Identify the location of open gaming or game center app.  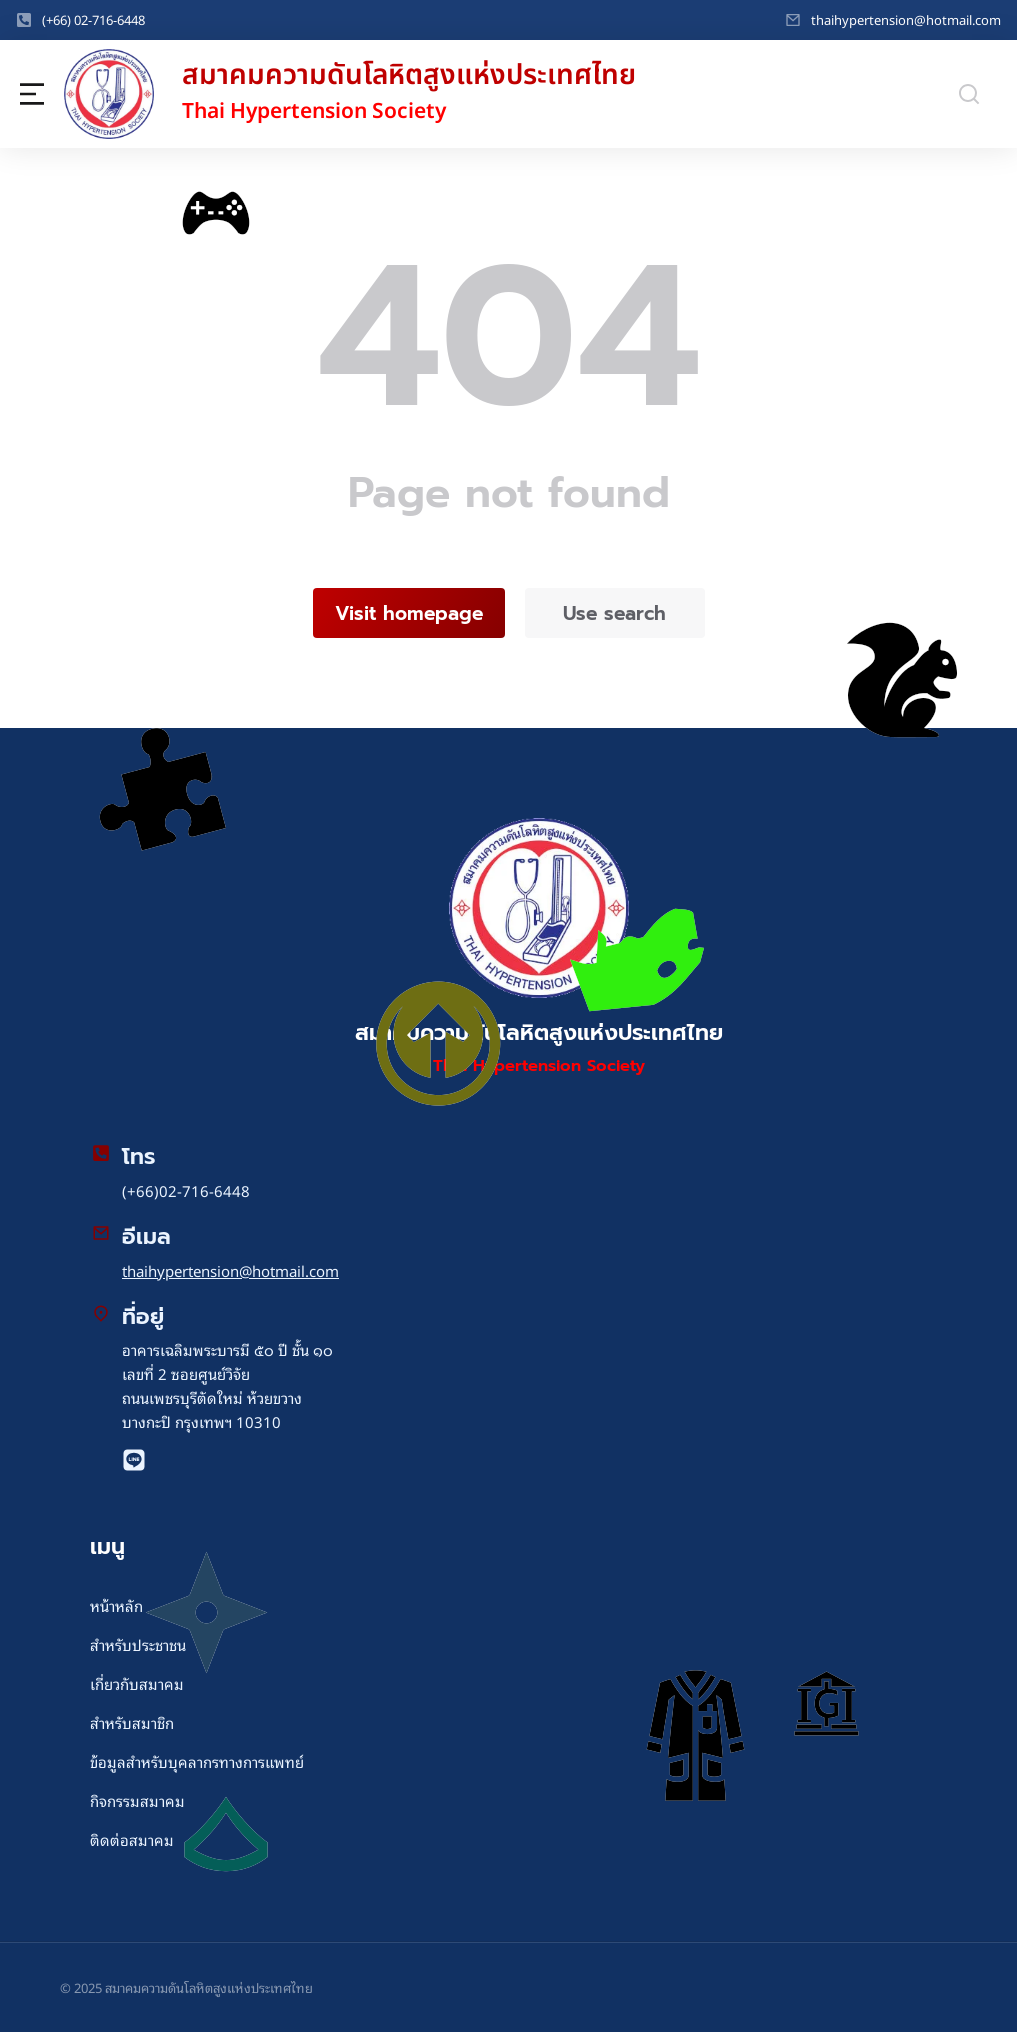
(216, 213).